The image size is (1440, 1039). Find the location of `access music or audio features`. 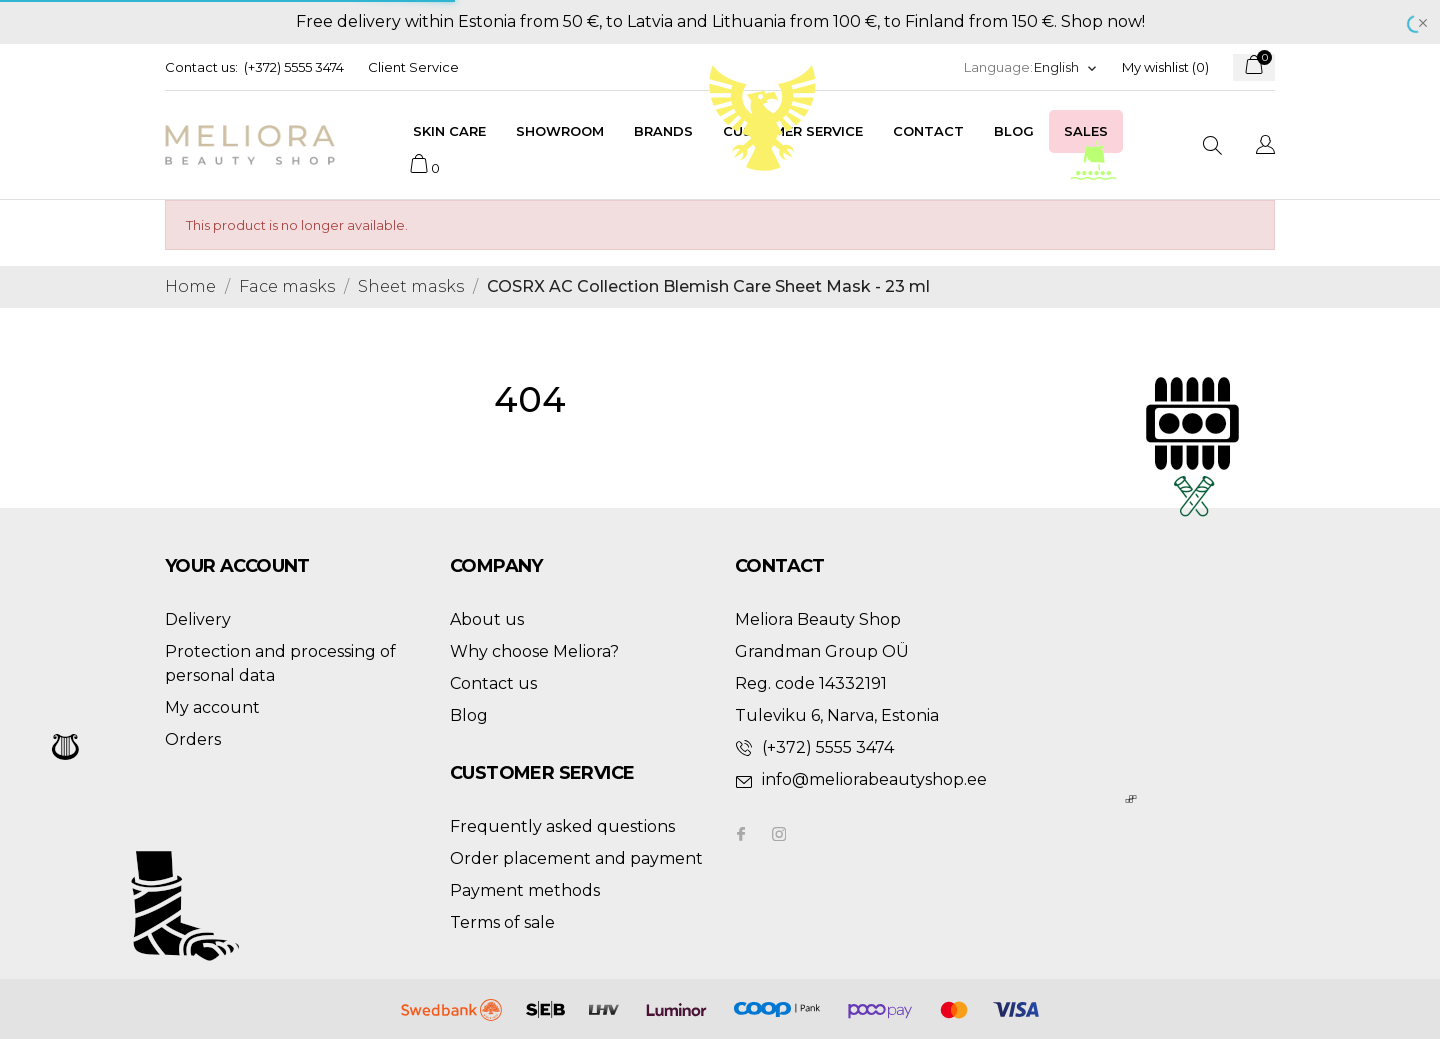

access music or audio features is located at coordinates (65, 746).